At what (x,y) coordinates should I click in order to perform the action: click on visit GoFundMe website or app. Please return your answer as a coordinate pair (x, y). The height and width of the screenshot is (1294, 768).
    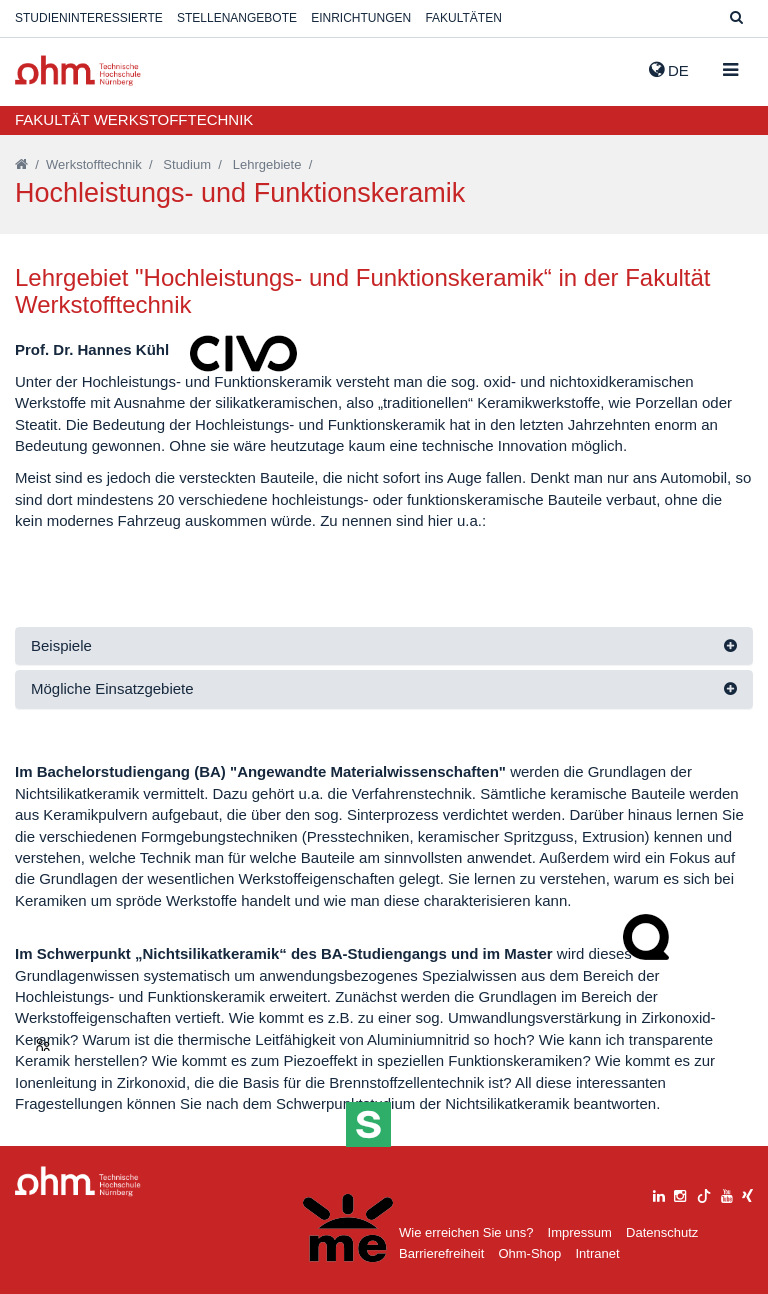
    Looking at the image, I should click on (348, 1228).